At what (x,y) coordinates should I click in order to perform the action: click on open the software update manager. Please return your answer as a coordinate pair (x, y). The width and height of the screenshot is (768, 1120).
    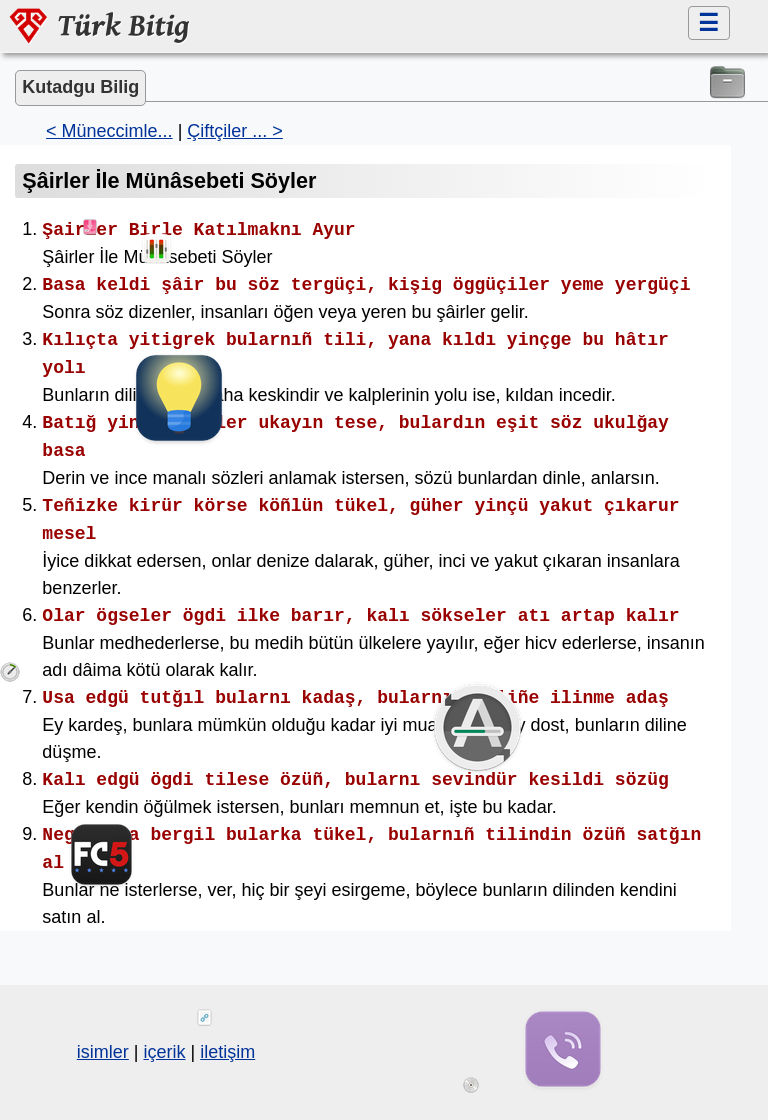
    Looking at the image, I should click on (477, 727).